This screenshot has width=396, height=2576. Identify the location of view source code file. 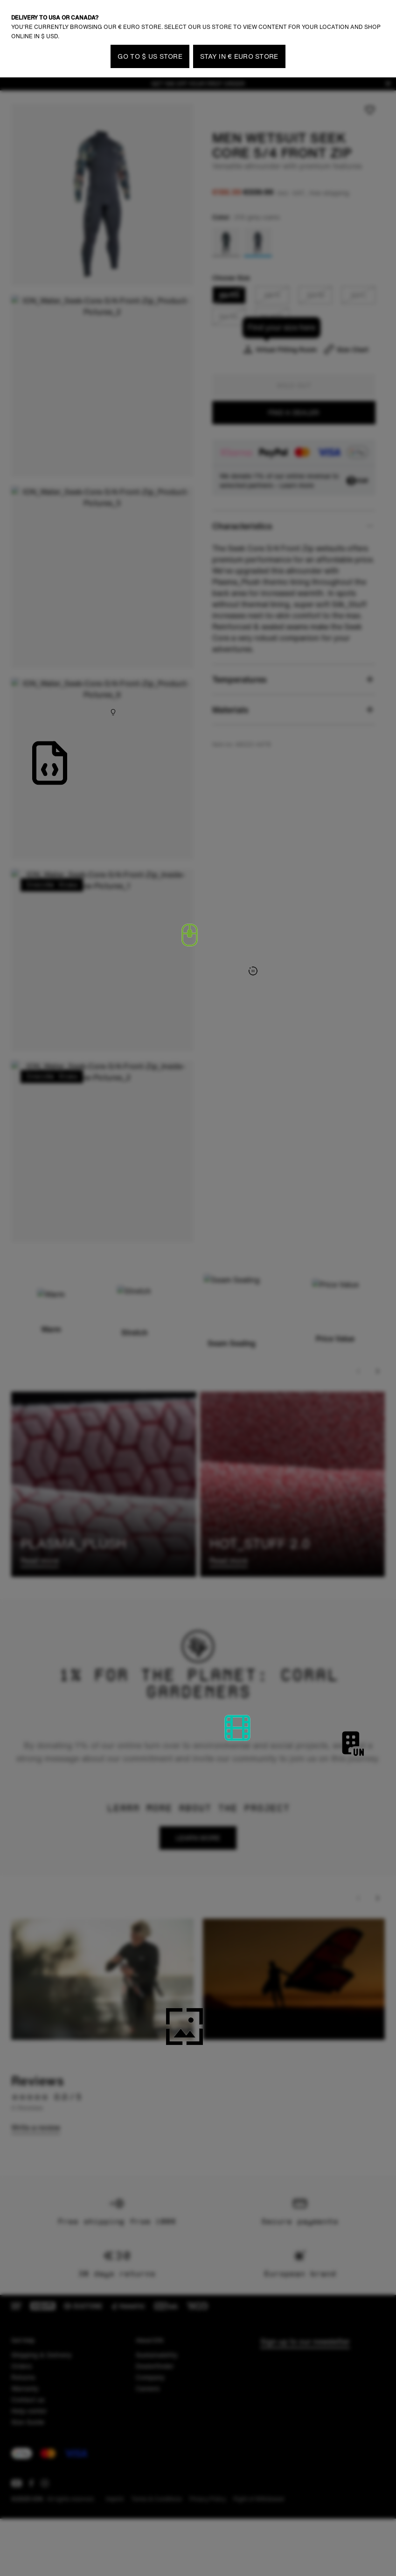
(49, 763).